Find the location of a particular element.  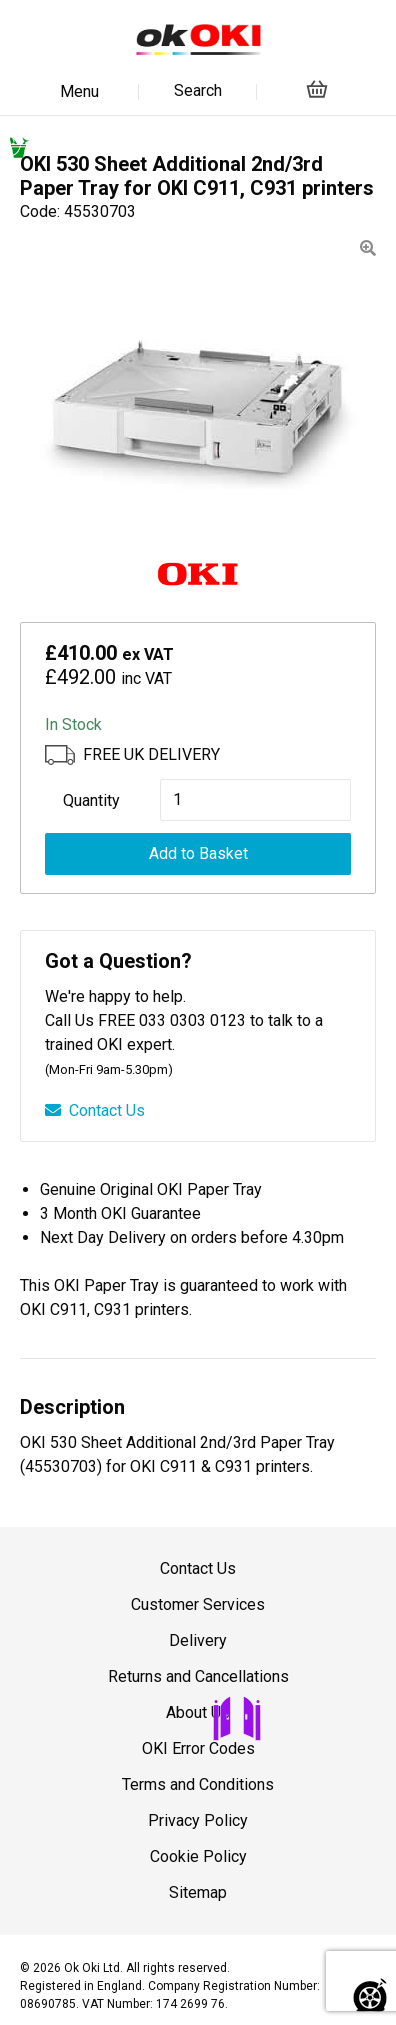

view your fishing inventory or catch is located at coordinates (18, 147).